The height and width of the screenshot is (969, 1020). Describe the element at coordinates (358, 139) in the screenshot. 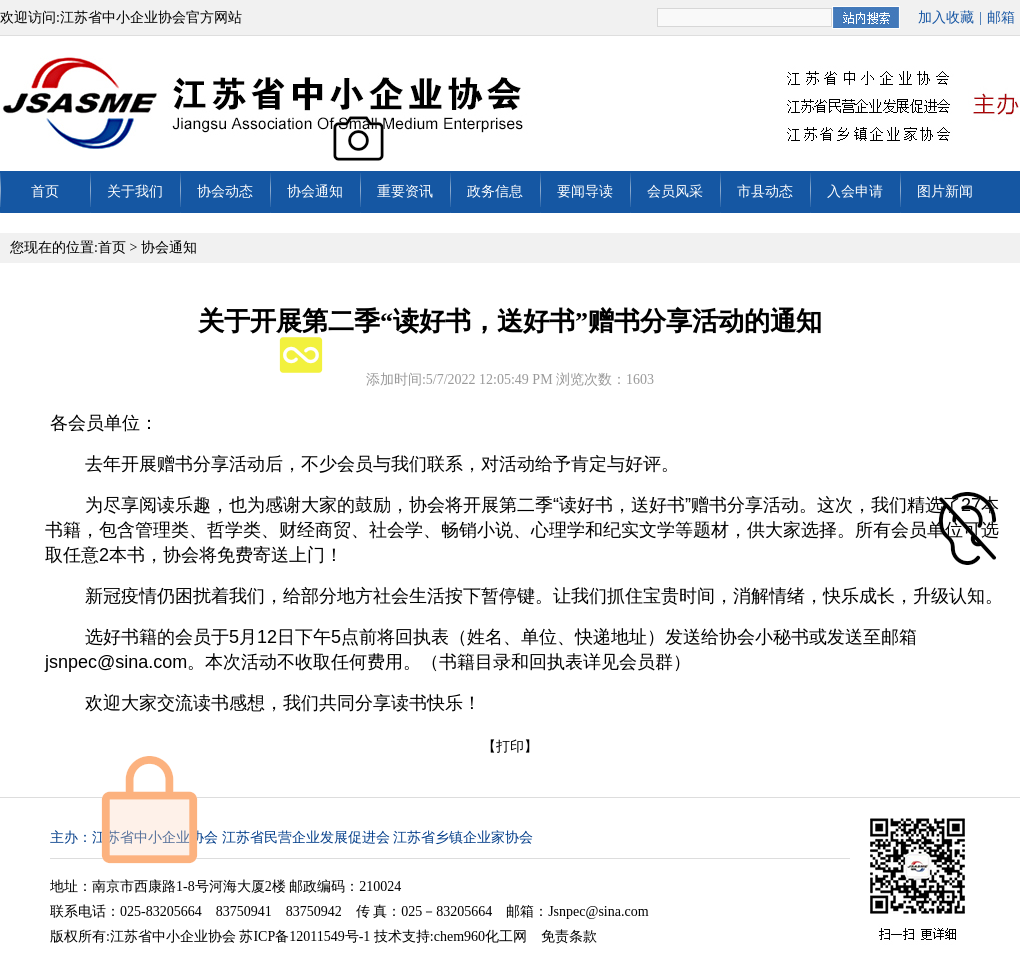

I see `take a photo` at that location.